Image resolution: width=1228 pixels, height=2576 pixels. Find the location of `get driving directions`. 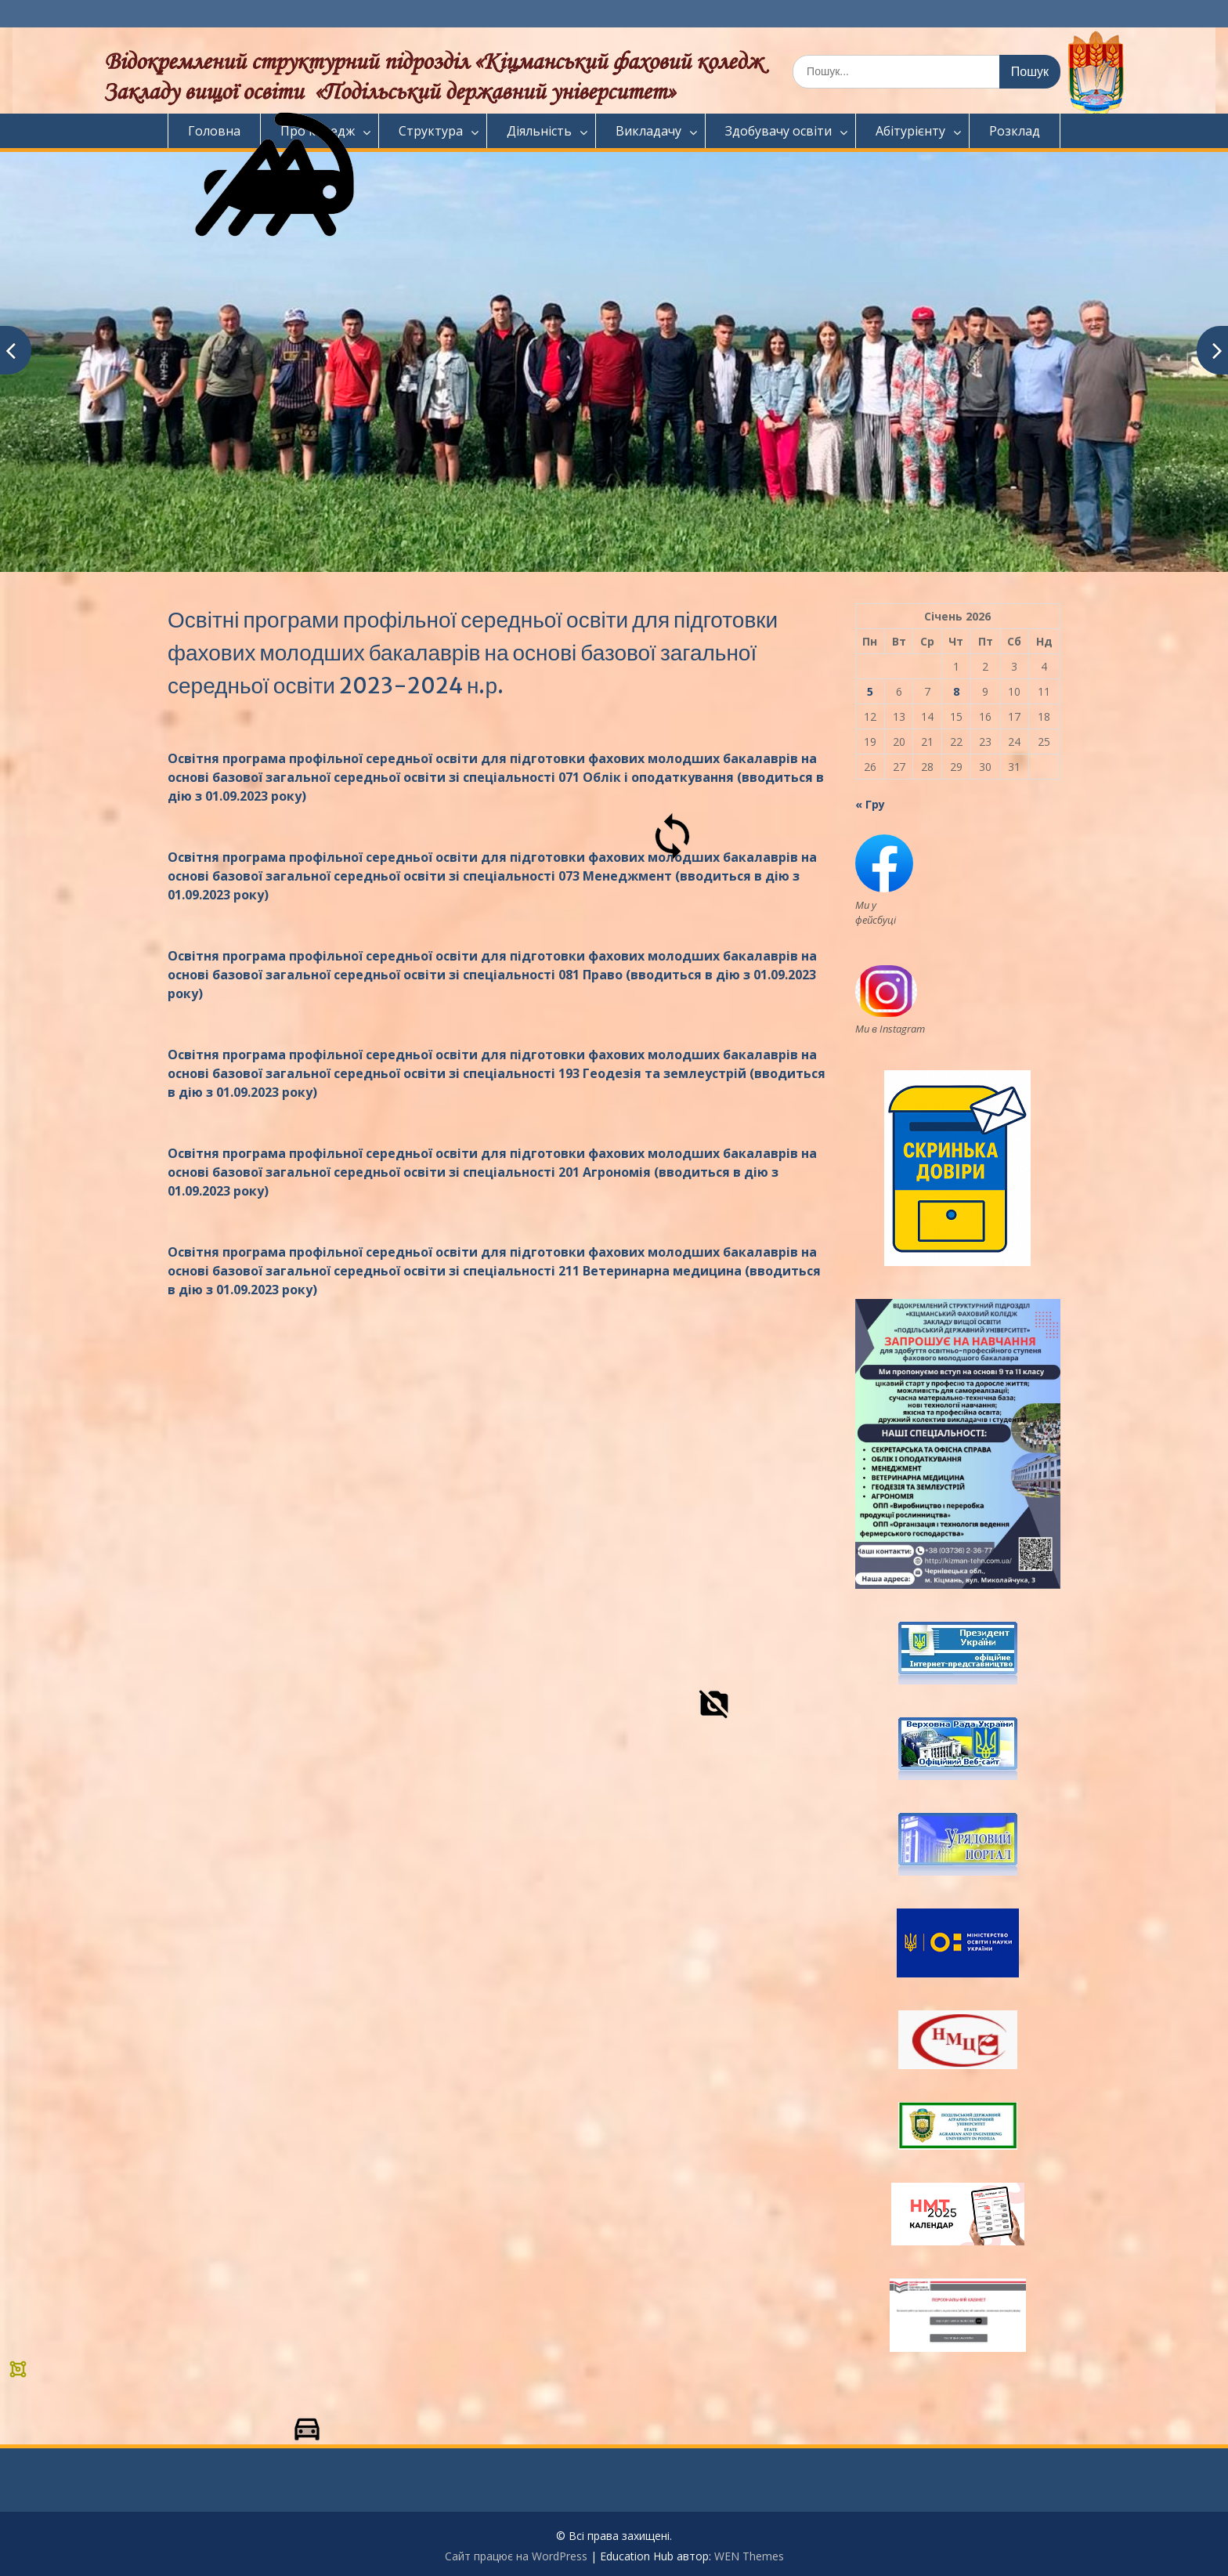

get driving directions is located at coordinates (307, 2428).